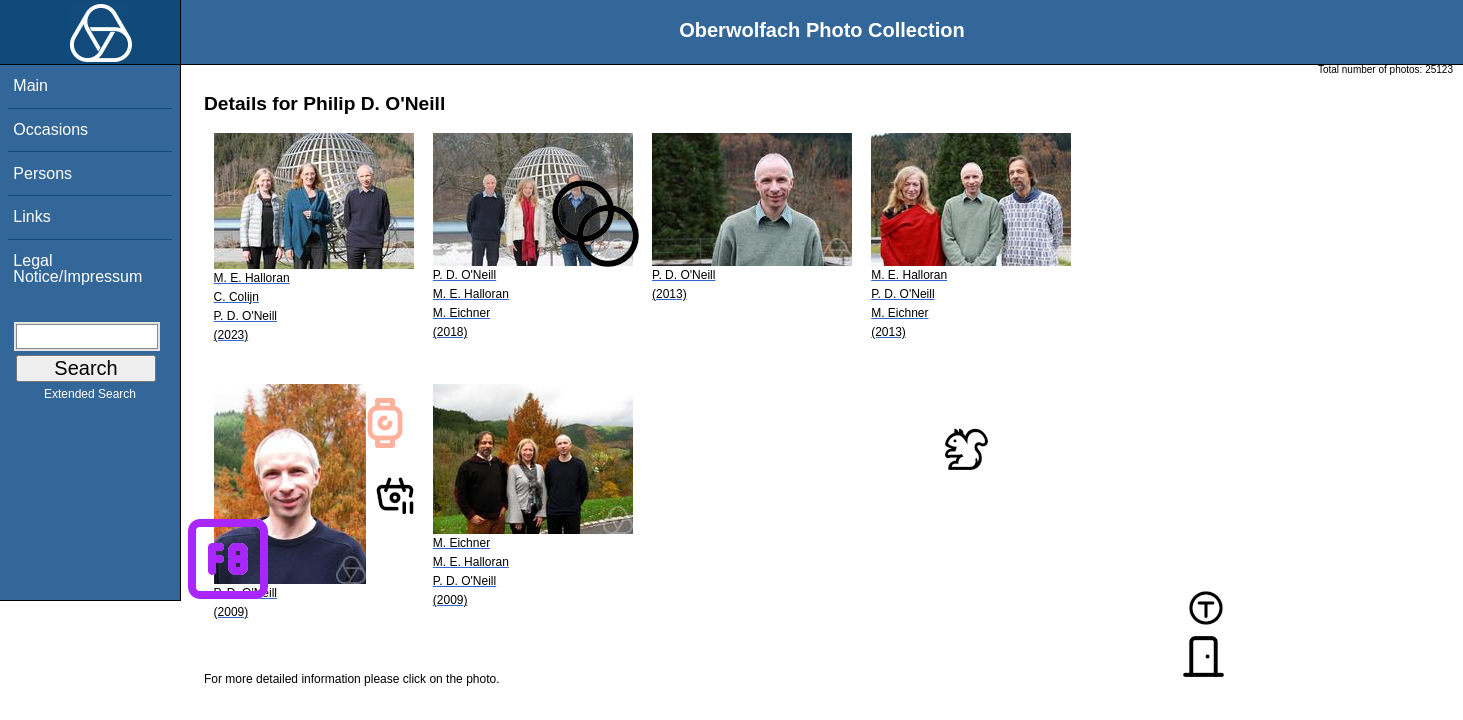  I want to click on select function key F8, so click(228, 559).